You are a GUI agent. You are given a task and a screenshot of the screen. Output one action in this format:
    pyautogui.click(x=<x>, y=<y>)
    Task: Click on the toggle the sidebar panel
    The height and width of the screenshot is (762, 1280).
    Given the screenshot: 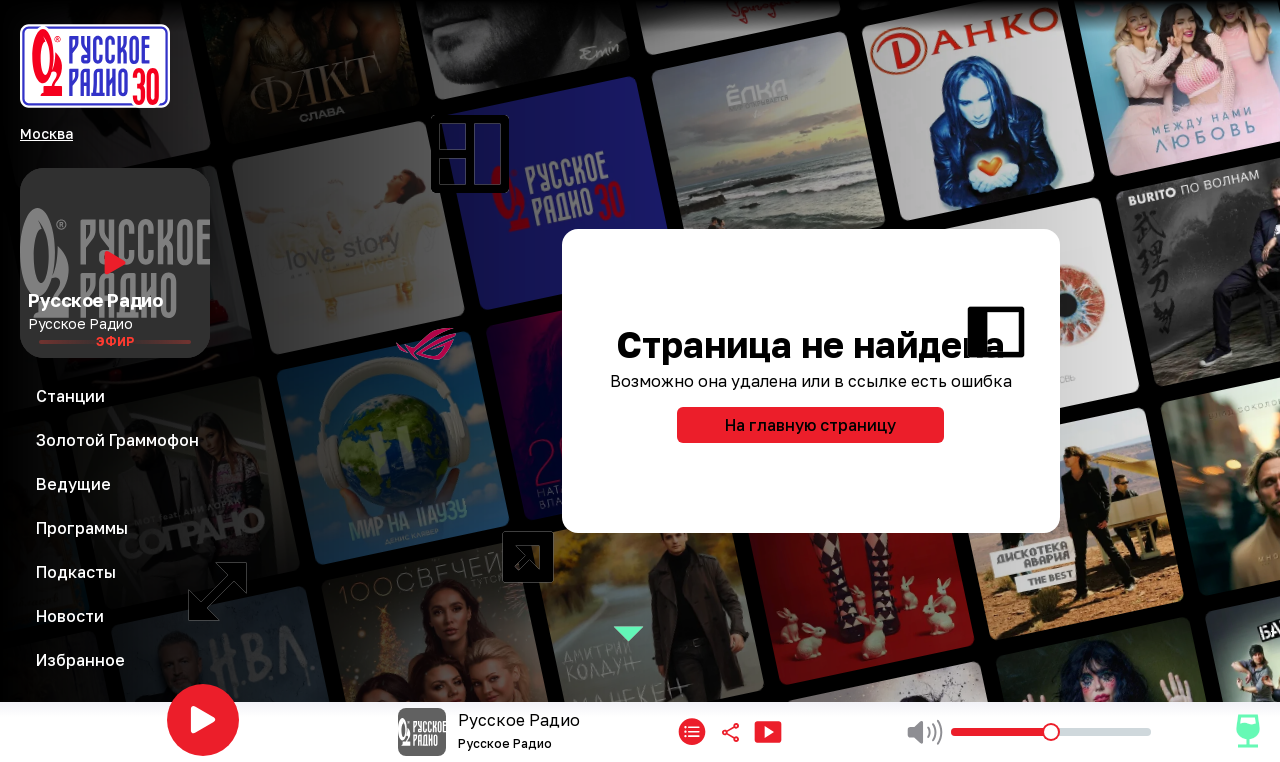 What is the action you would take?
    pyautogui.click(x=996, y=332)
    